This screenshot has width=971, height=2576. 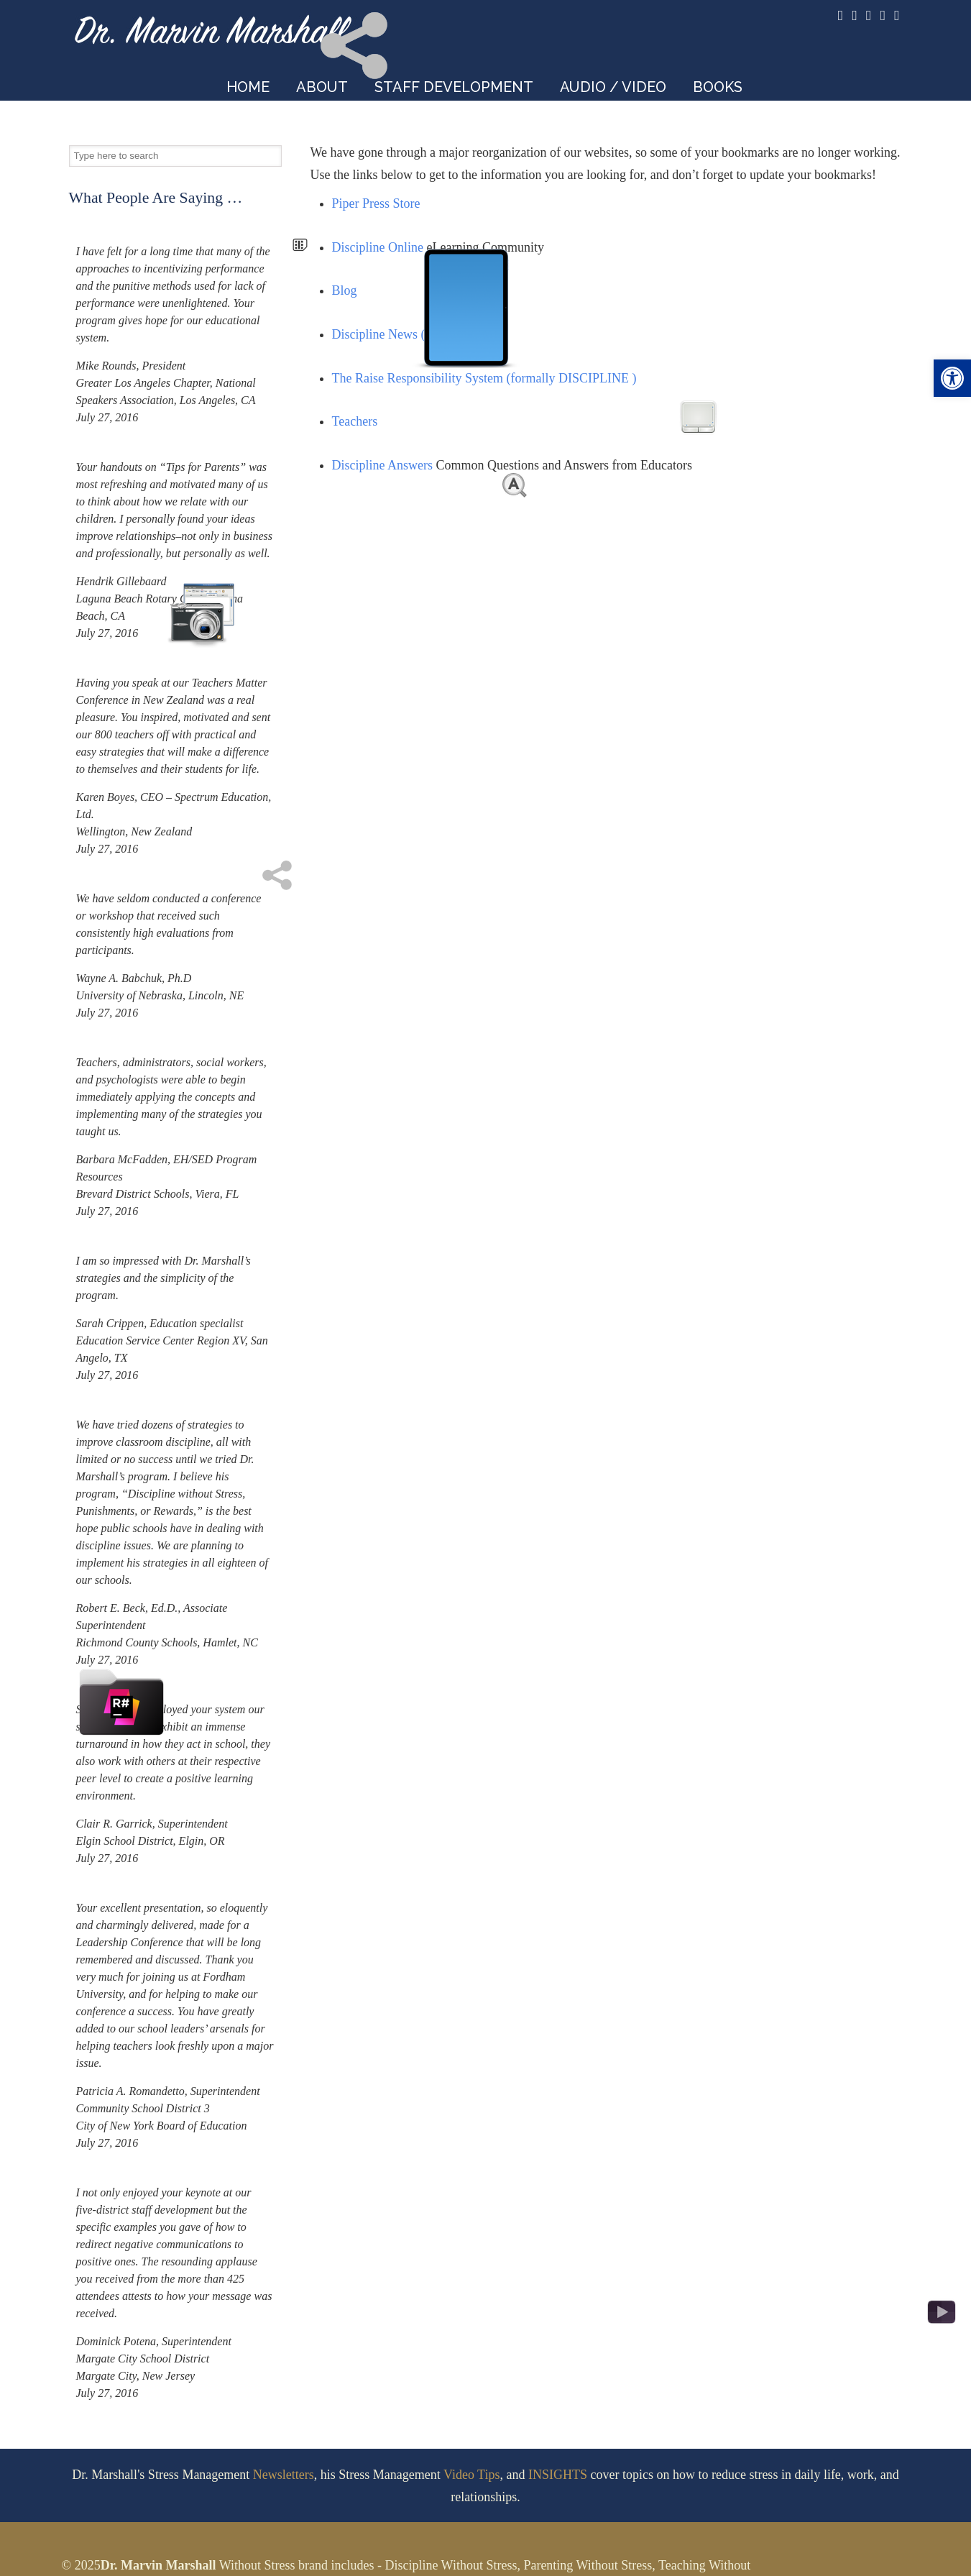 I want to click on open JetBrains ReSharper project folder, so click(x=121, y=1704).